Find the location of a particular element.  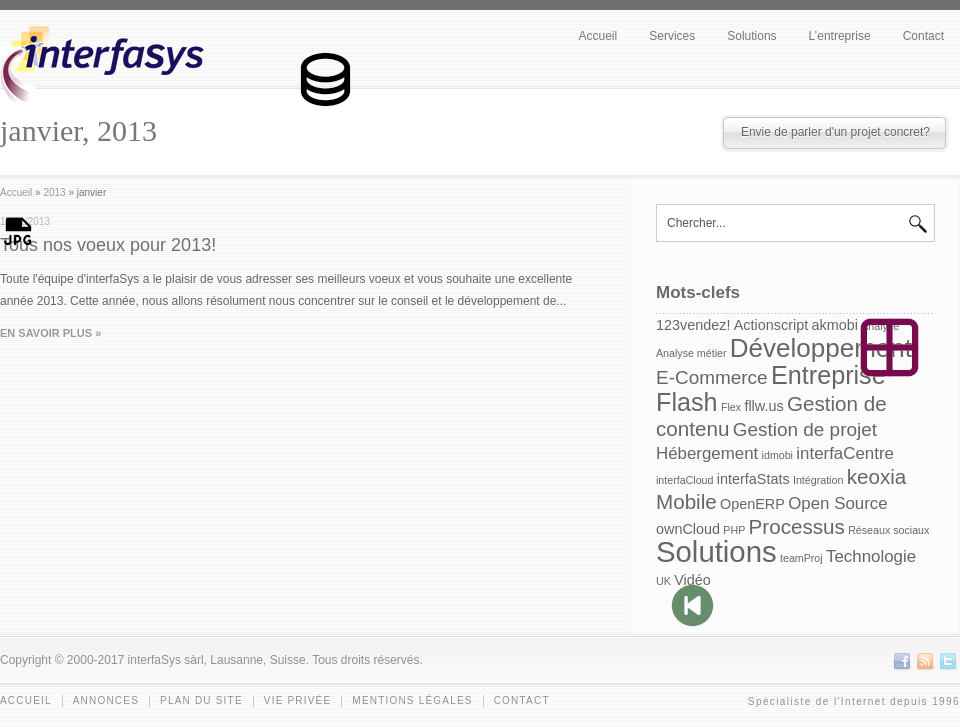

view or open a JPG image file is located at coordinates (18, 232).